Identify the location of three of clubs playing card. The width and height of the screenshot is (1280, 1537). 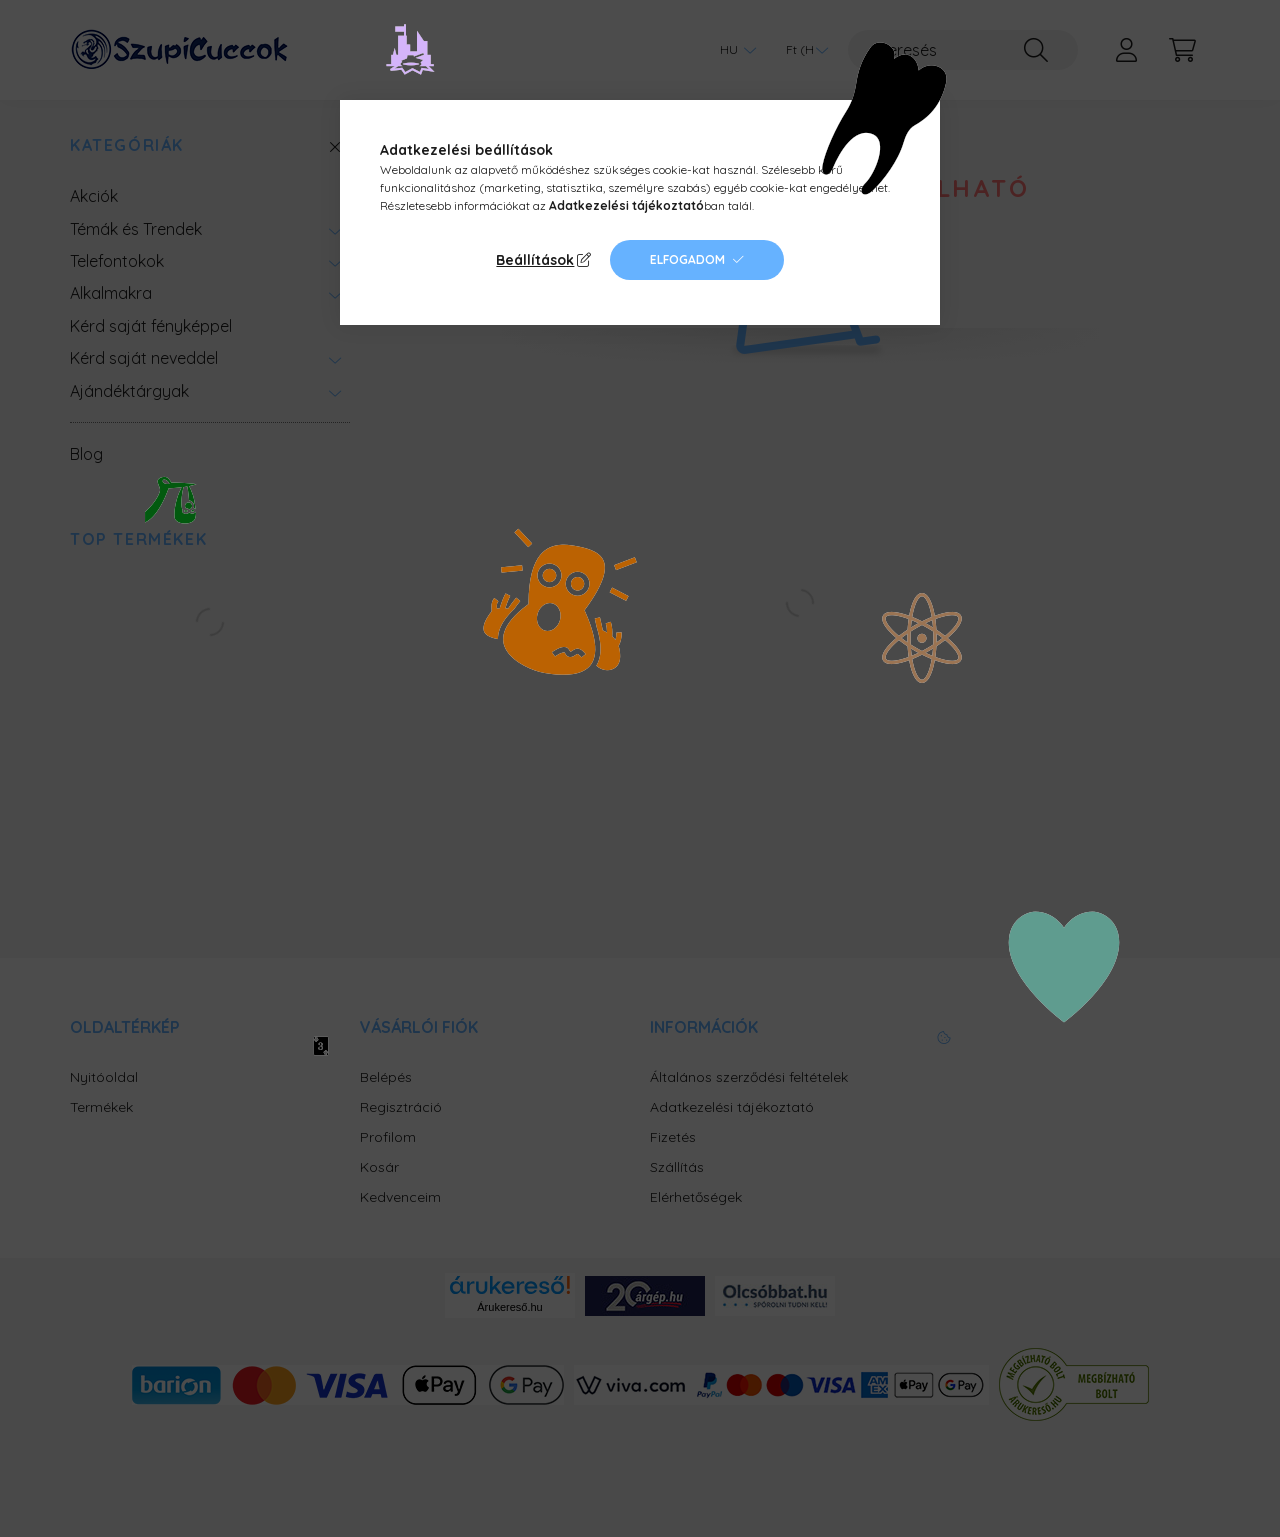
(321, 1046).